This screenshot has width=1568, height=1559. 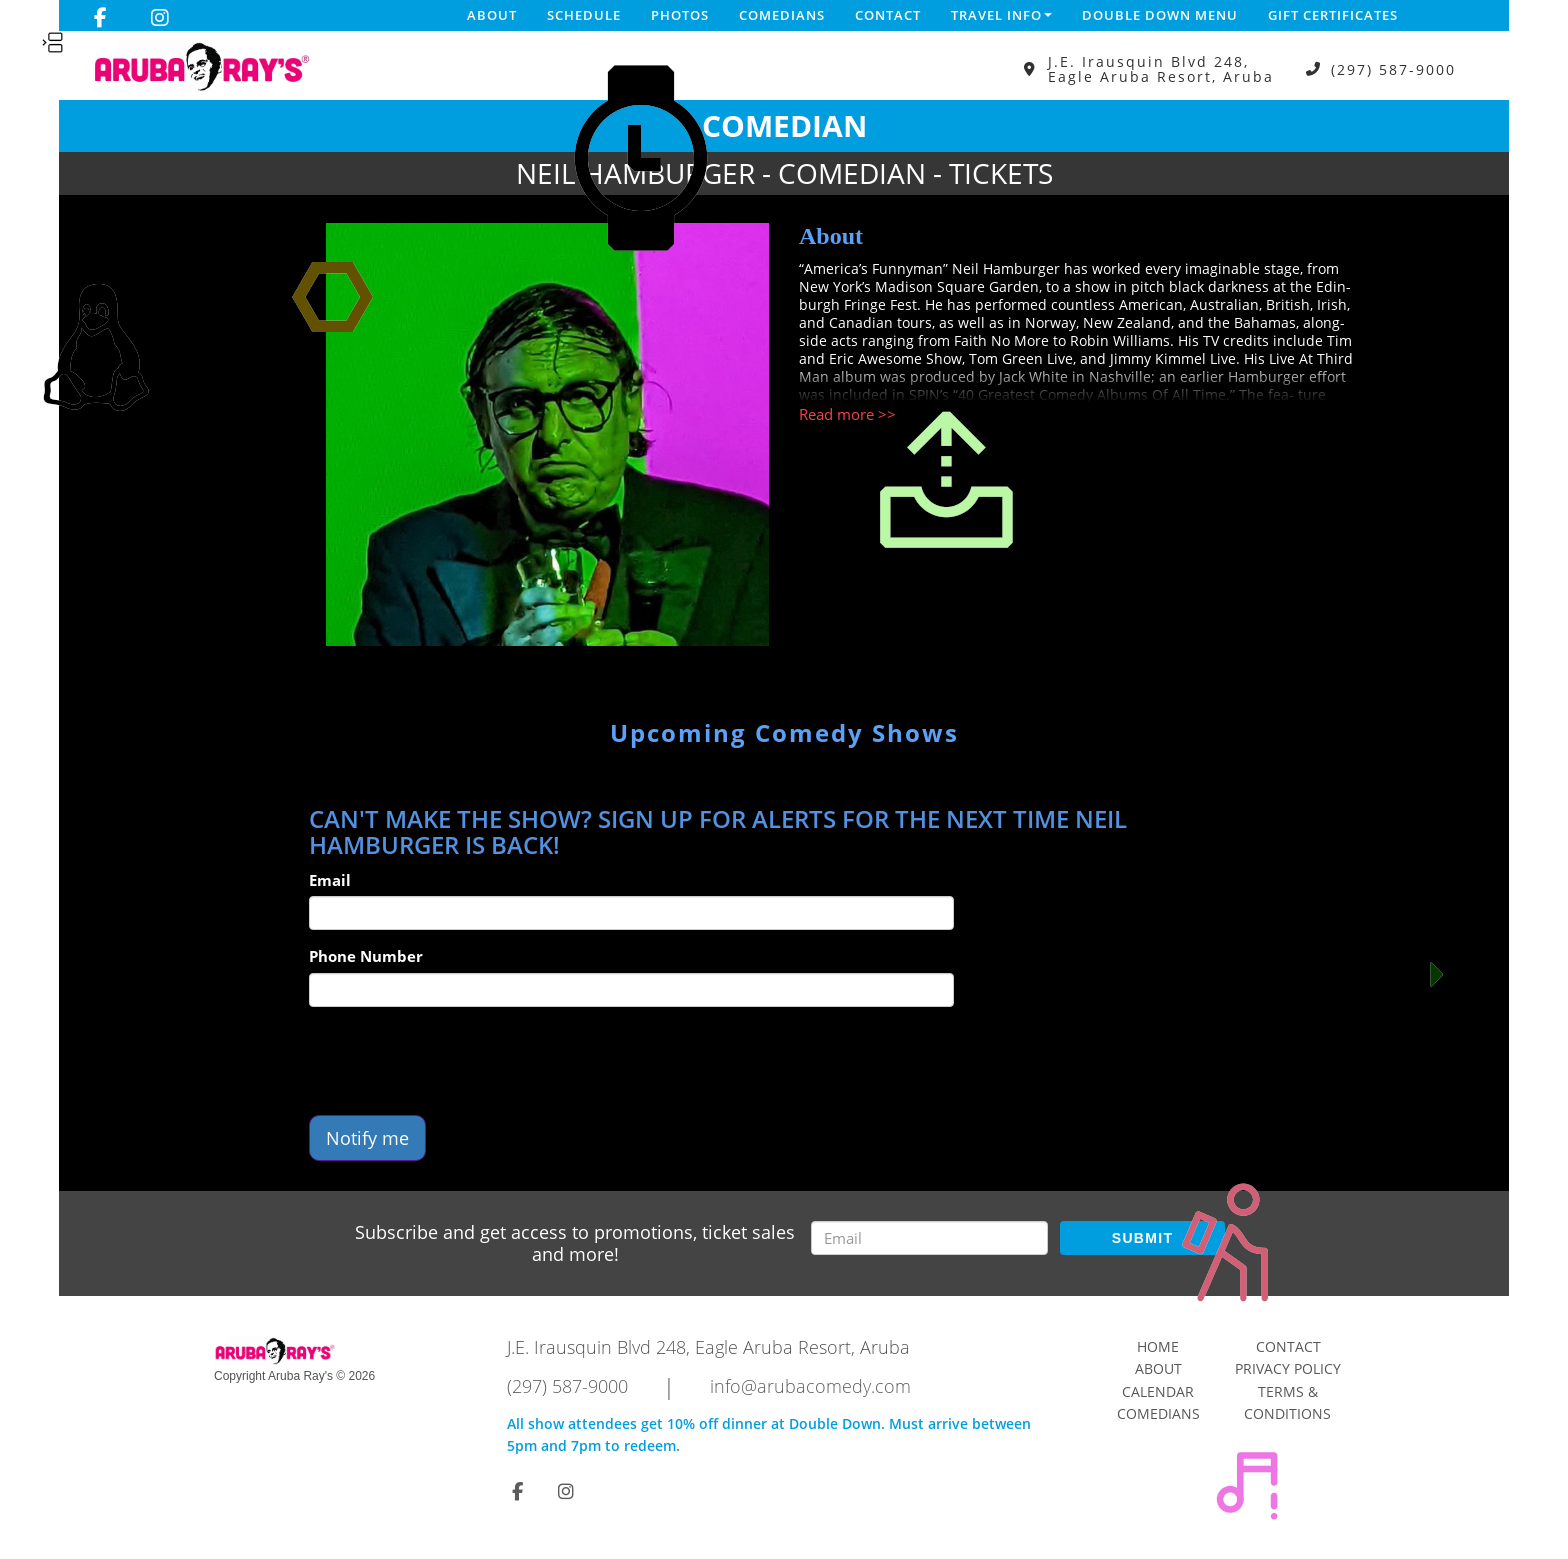 What do you see at coordinates (96, 347) in the screenshot?
I see `open a linux terminal session` at bounding box center [96, 347].